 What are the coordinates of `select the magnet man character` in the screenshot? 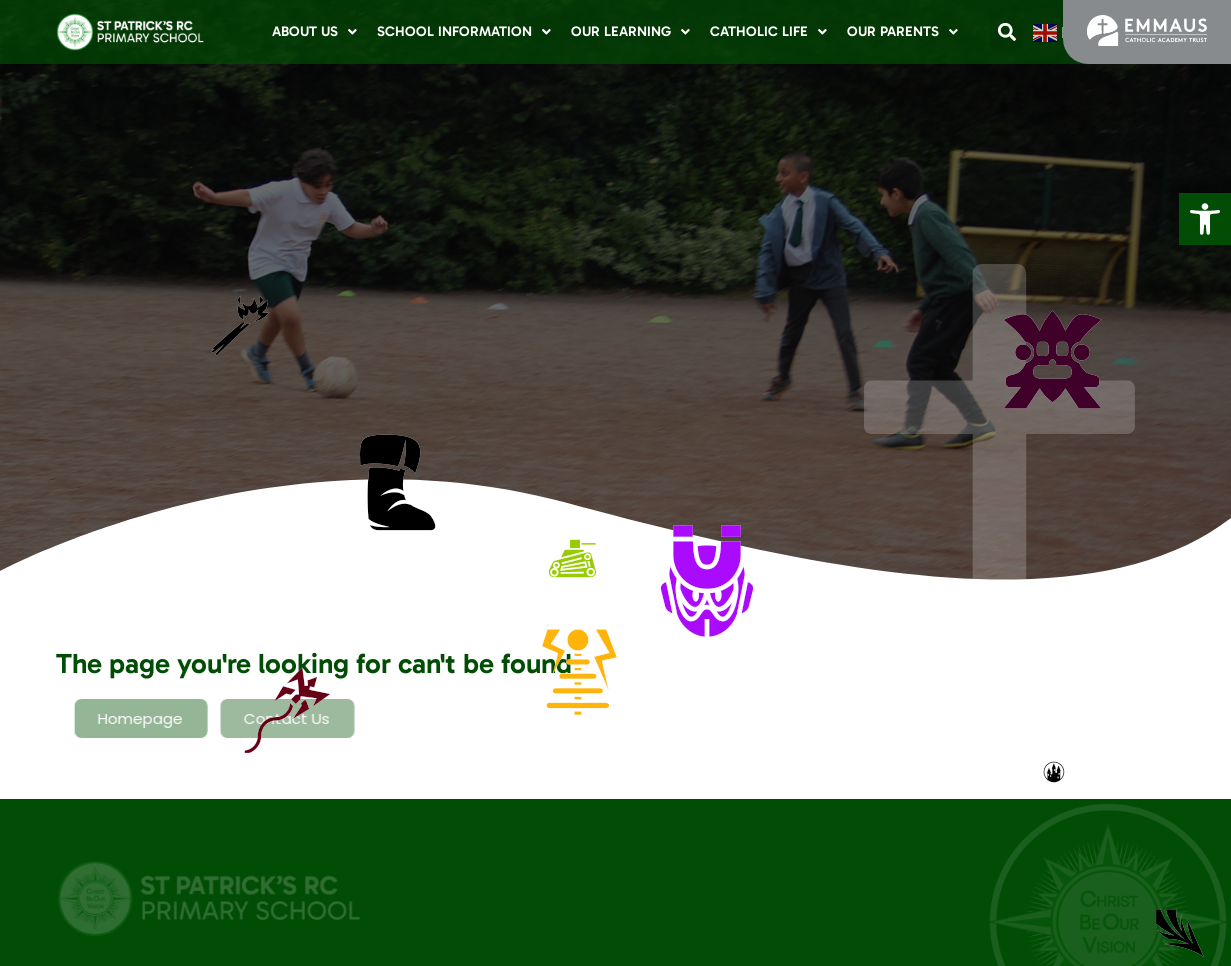 It's located at (707, 581).